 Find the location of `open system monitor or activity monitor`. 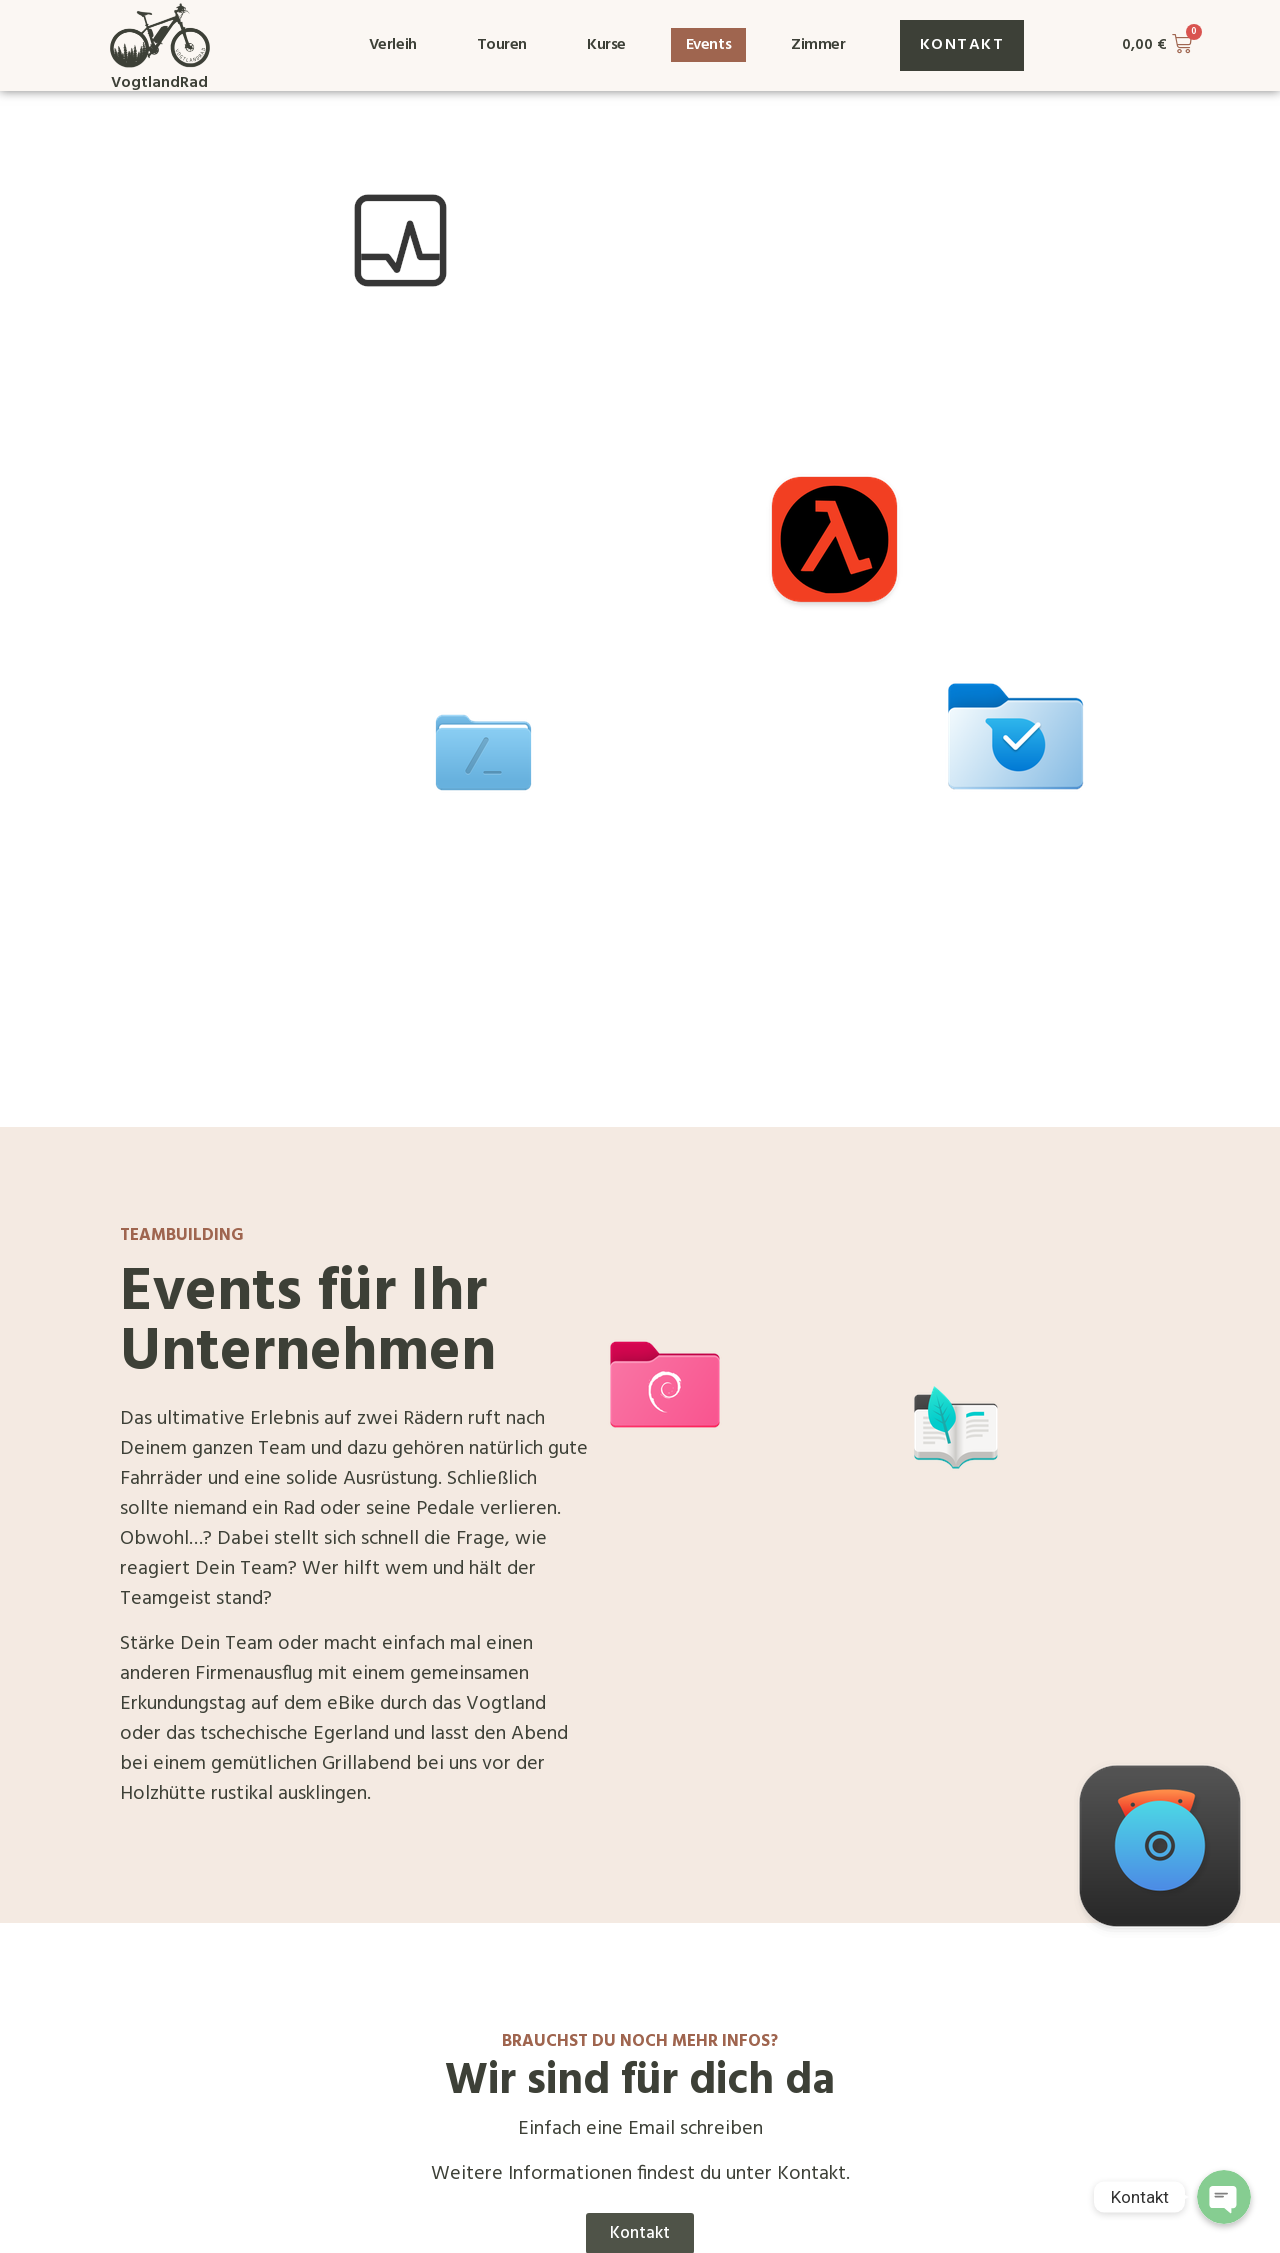

open system monitor or activity monitor is located at coordinates (400, 240).